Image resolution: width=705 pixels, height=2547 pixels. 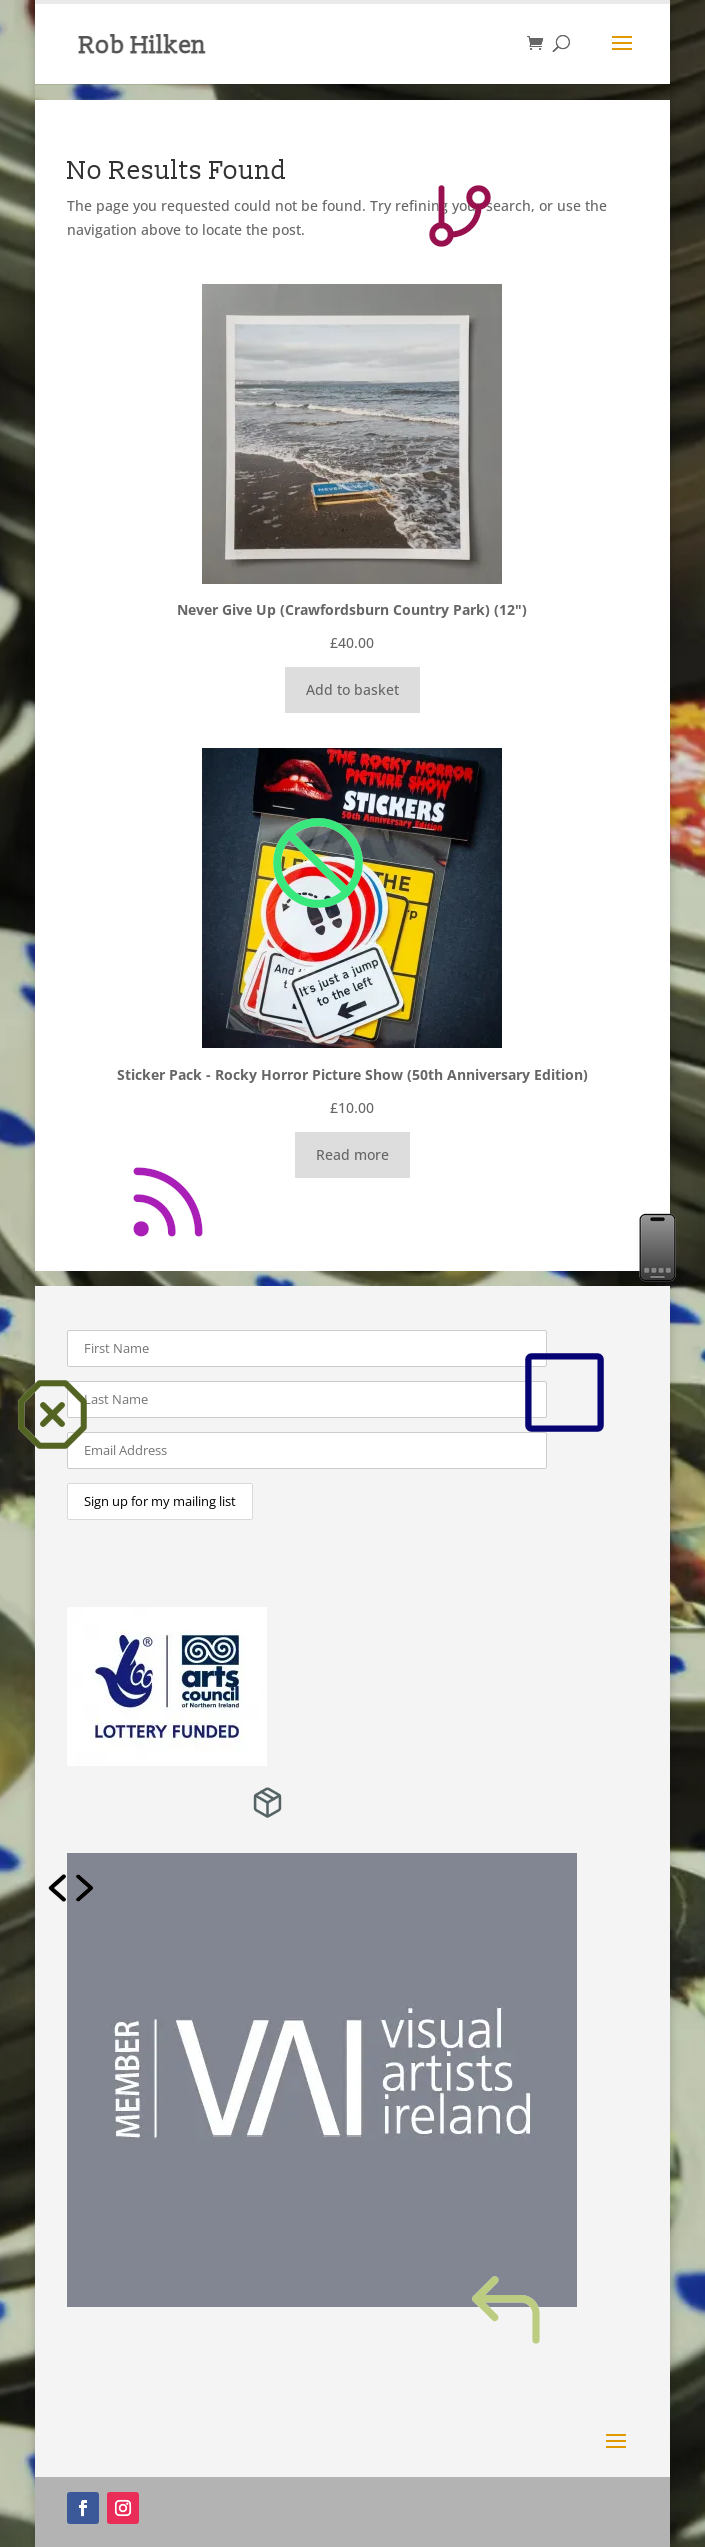 What do you see at coordinates (506, 2310) in the screenshot?
I see `go back to the previous screen` at bounding box center [506, 2310].